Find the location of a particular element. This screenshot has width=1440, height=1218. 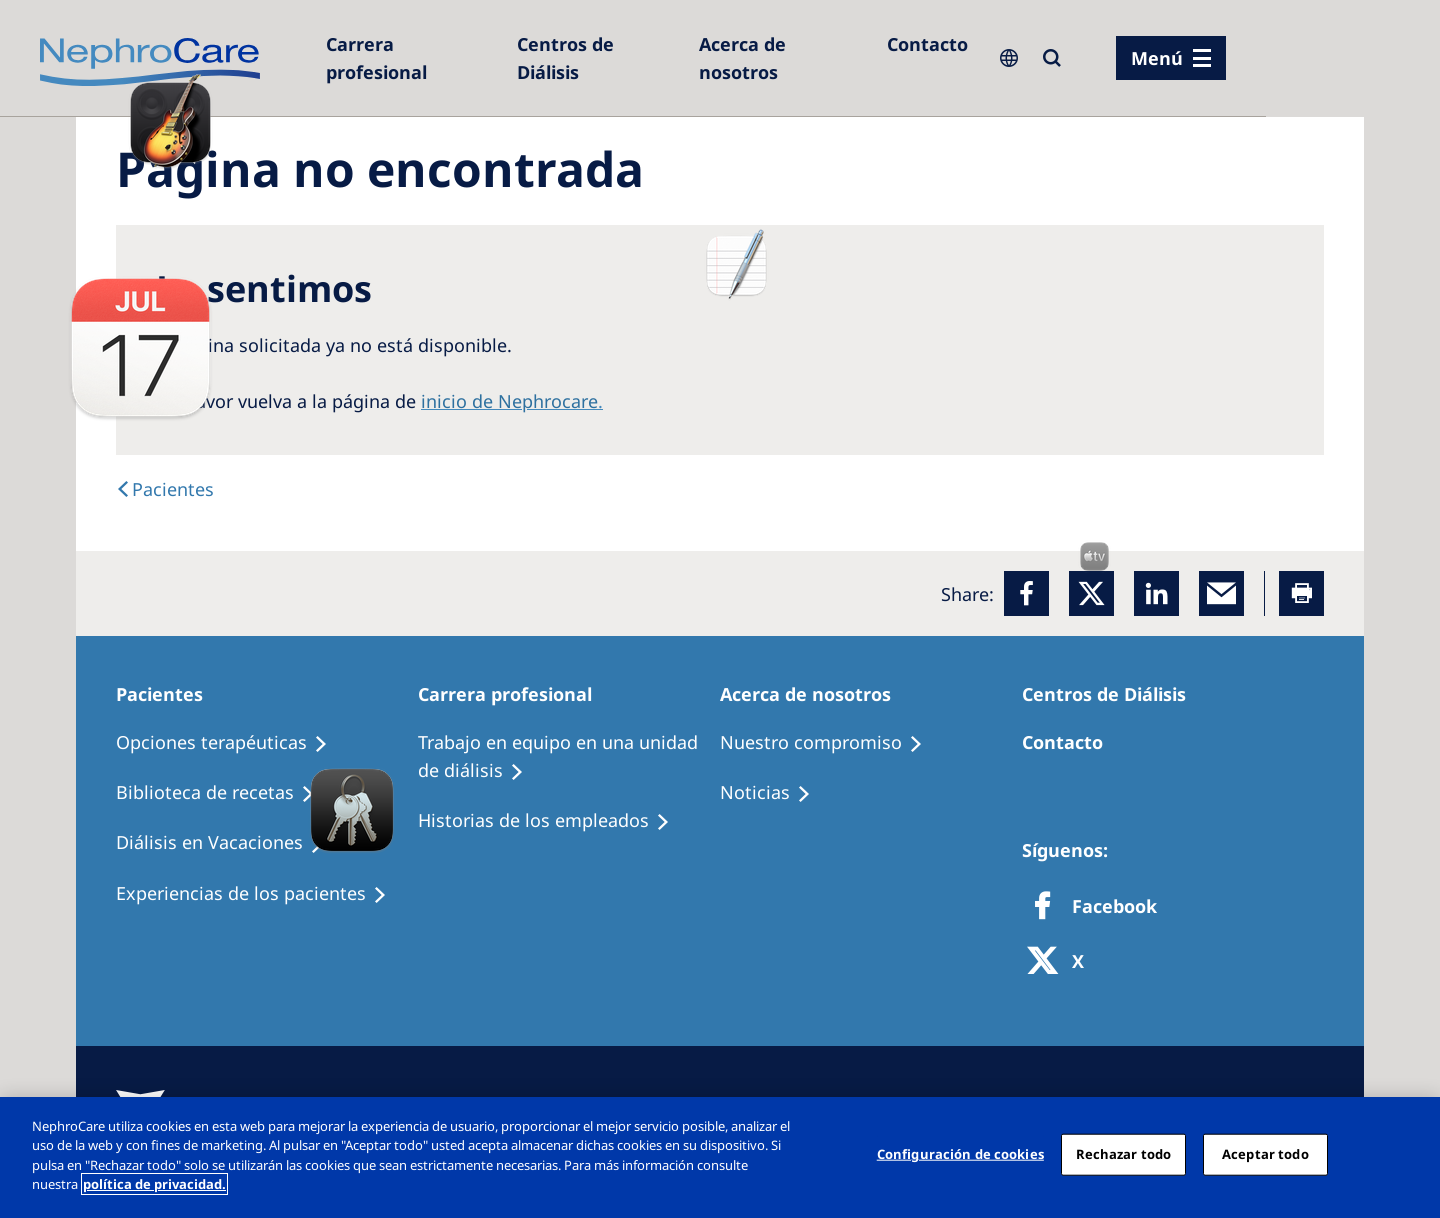

open the calendar app is located at coordinates (140, 347).